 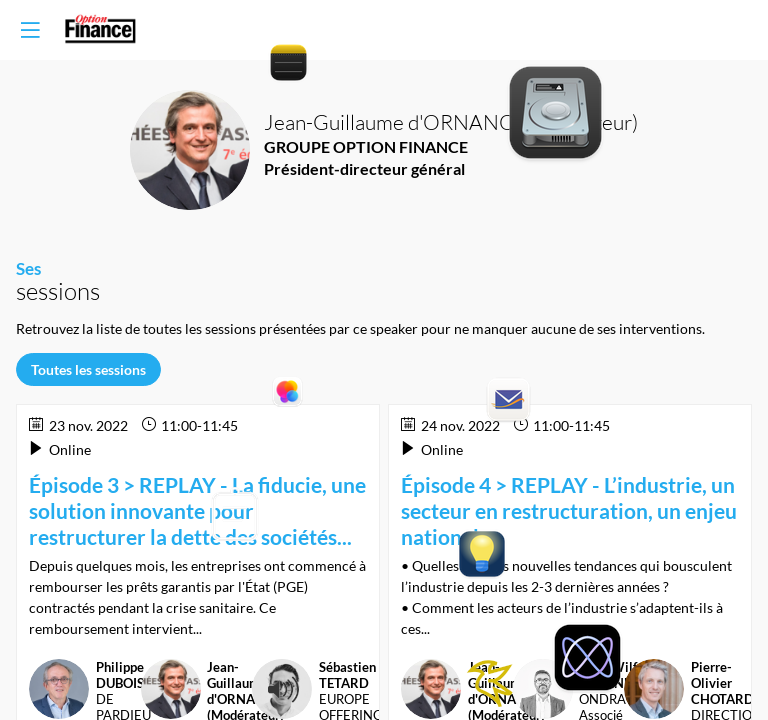 What do you see at coordinates (283, 689) in the screenshot?
I see `adjust speaker or audio output settings` at bounding box center [283, 689].